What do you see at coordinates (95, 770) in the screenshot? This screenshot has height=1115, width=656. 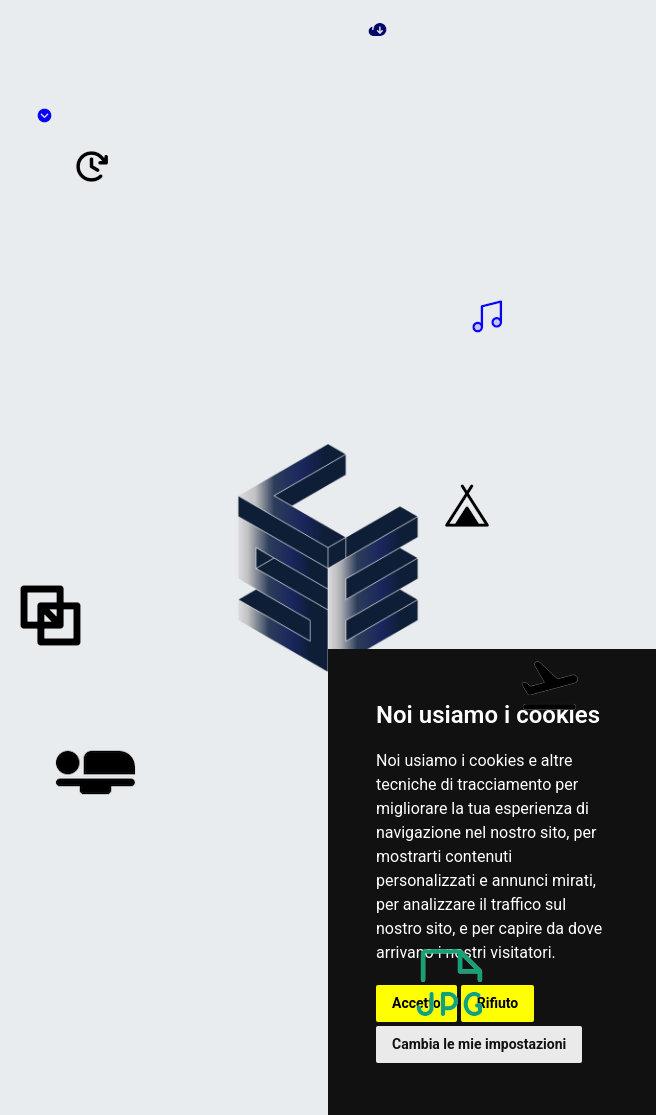 I see `indicates flat-bed seat available on flight` at bounding box center [95, 770].